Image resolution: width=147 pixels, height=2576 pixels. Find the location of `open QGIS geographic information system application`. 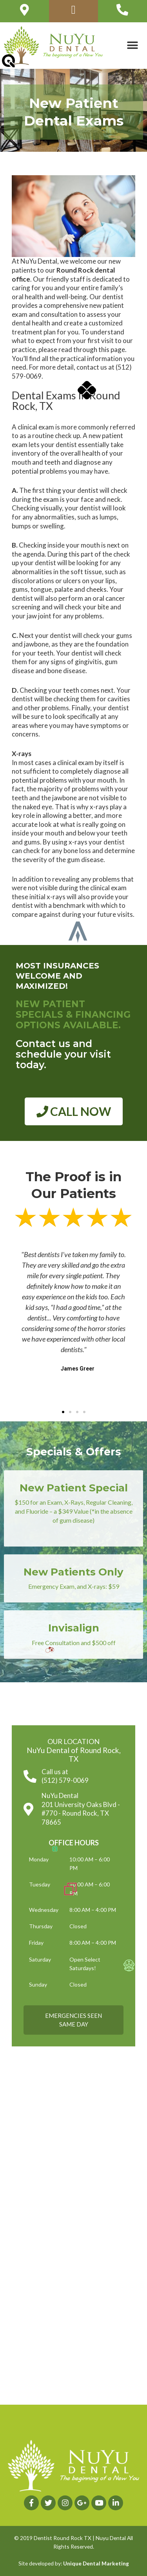

open QGIS geographic information system application is located at coordinates (8, 61).